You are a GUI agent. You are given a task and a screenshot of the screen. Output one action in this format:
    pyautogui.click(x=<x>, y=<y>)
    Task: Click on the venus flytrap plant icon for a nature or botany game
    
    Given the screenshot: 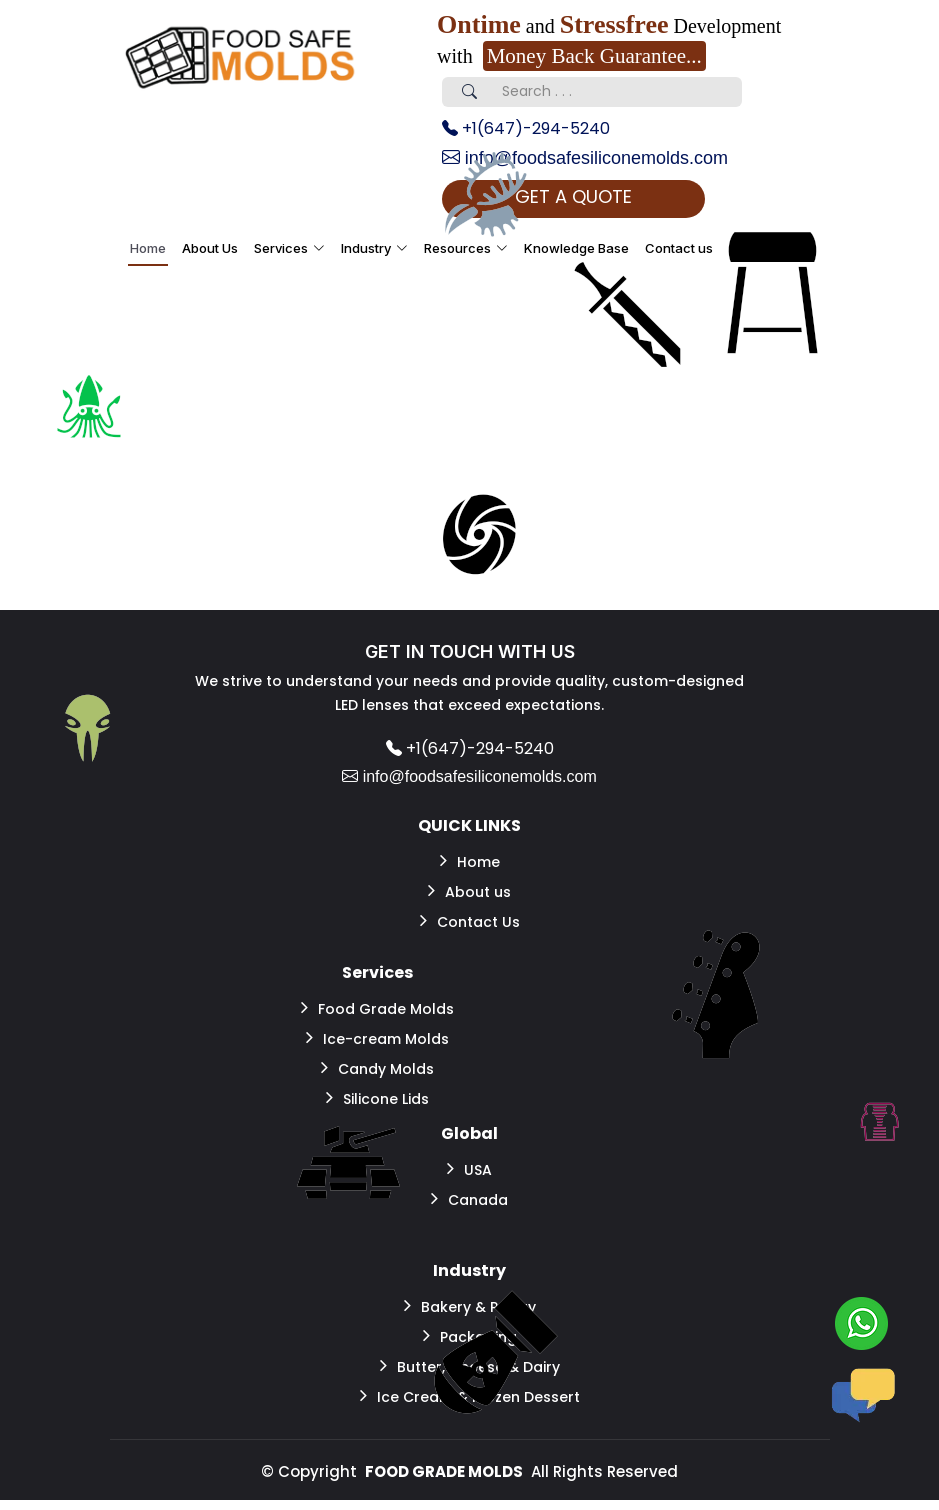 What is the action you would take?
    pyautogui.click(x=486, y=192)
    